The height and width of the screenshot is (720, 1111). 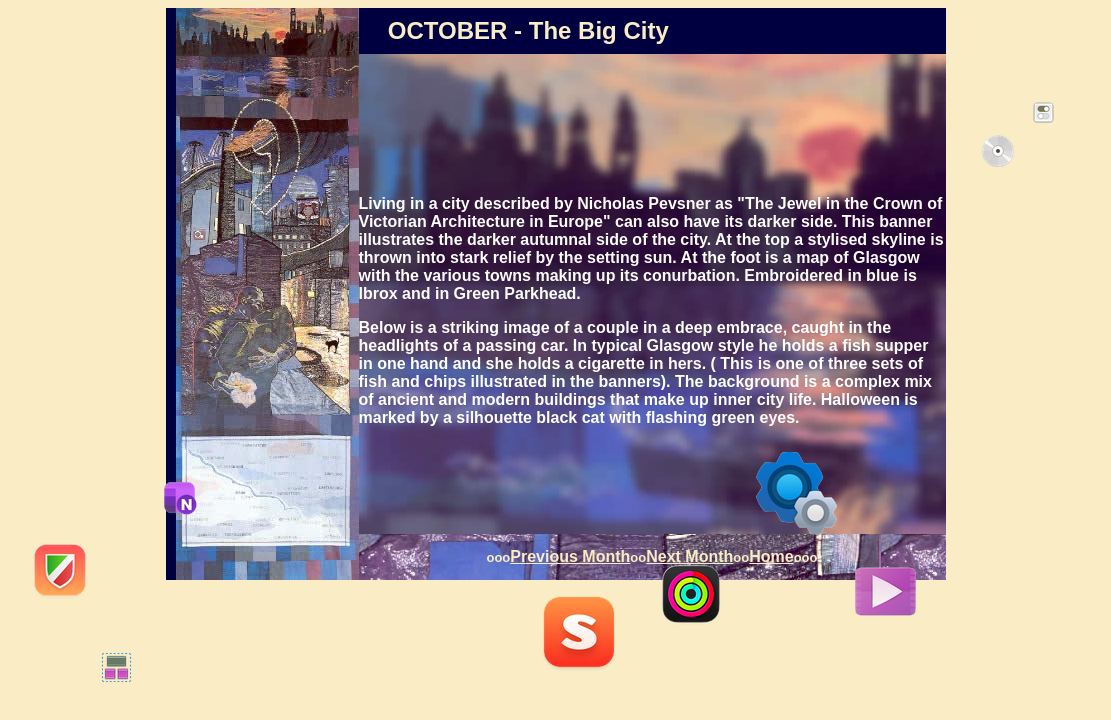 What do you see at coordinates (797, 494) in the screenshot?
I see `open system settings` at bounding box center [797, 494].